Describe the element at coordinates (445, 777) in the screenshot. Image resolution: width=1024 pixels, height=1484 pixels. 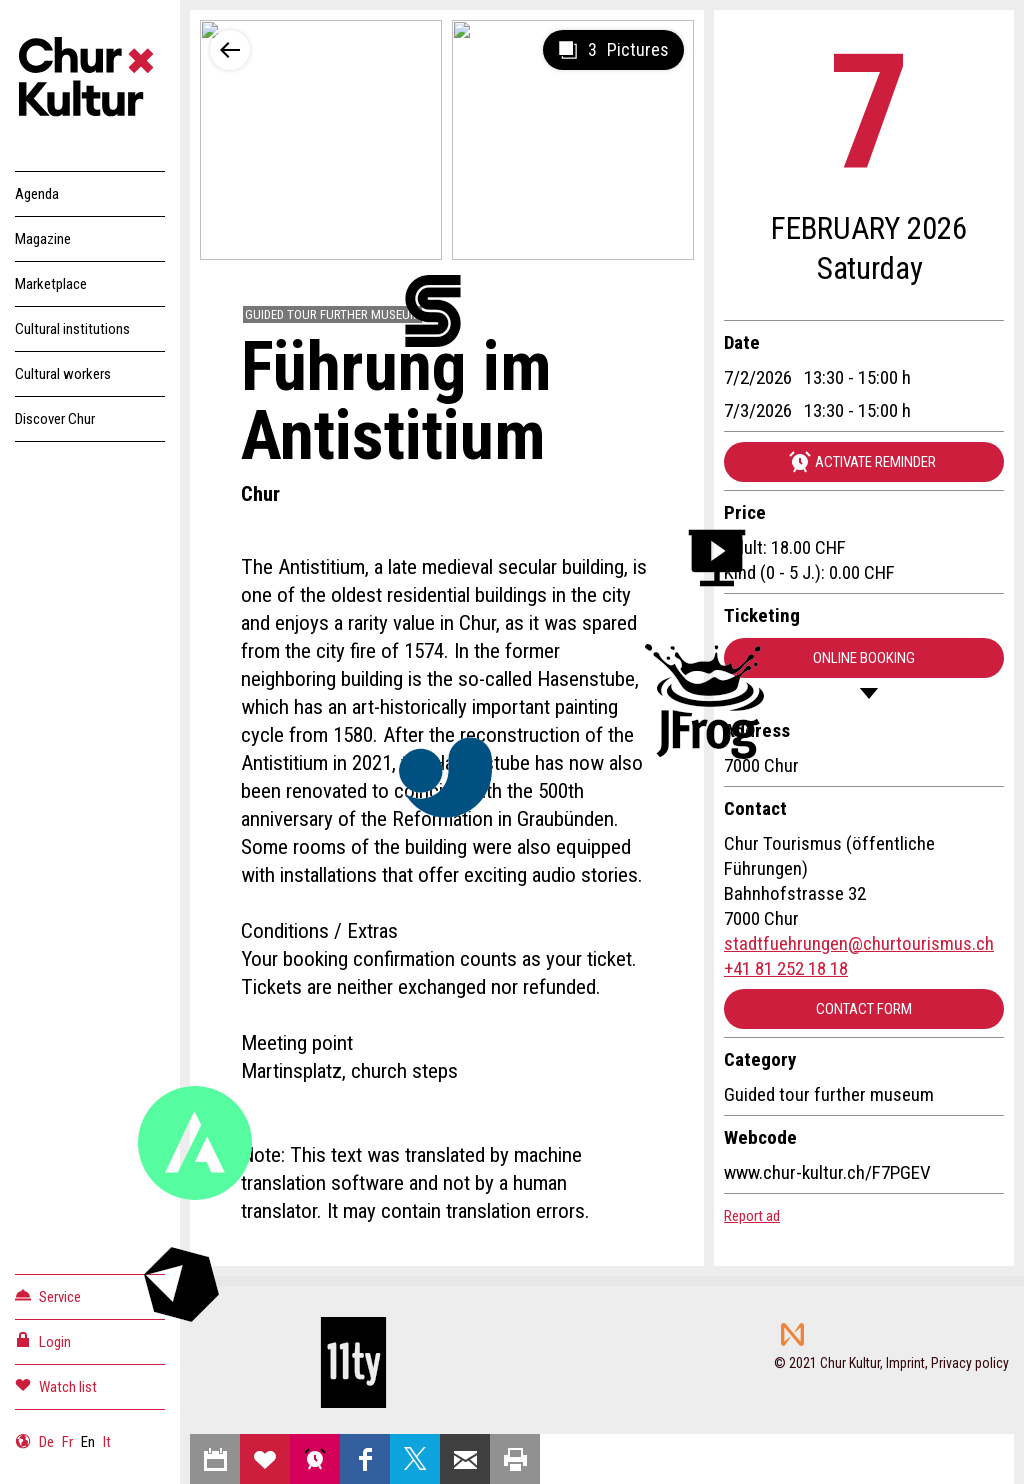
I see `ultralytics company logo` at that location.